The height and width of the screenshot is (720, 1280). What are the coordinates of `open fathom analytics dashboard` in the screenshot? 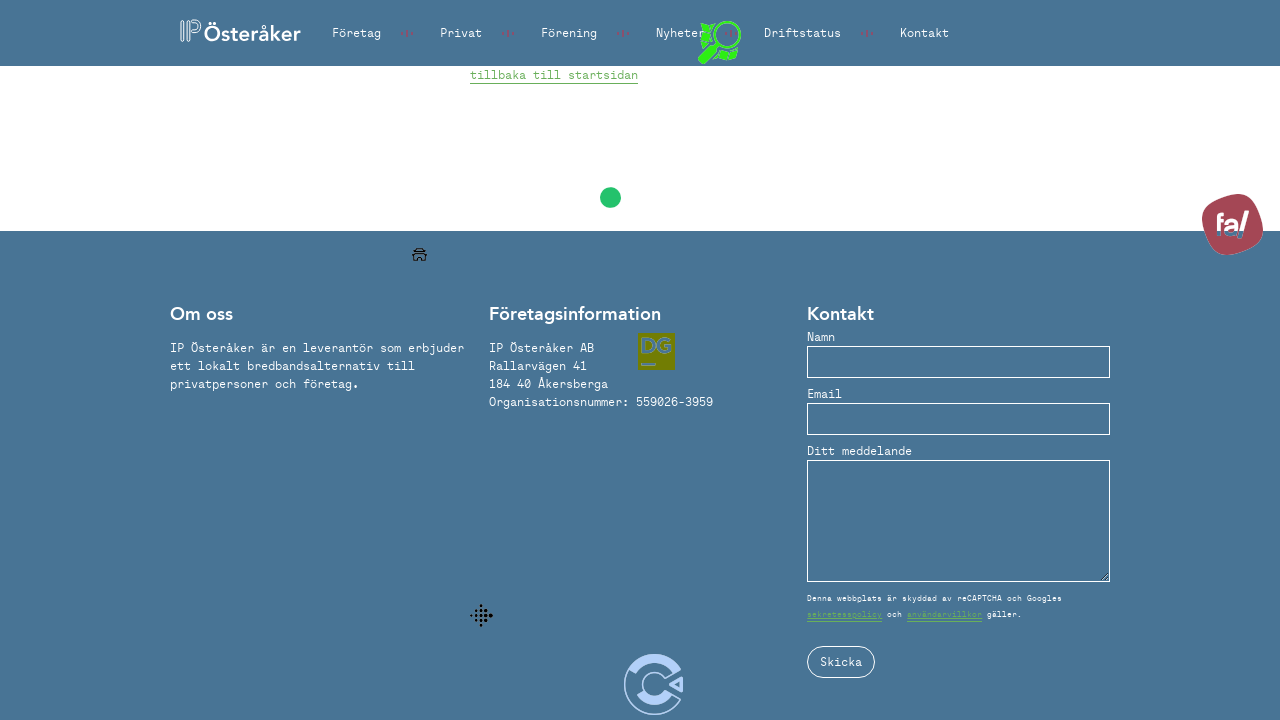 It's located at (1232, 224).